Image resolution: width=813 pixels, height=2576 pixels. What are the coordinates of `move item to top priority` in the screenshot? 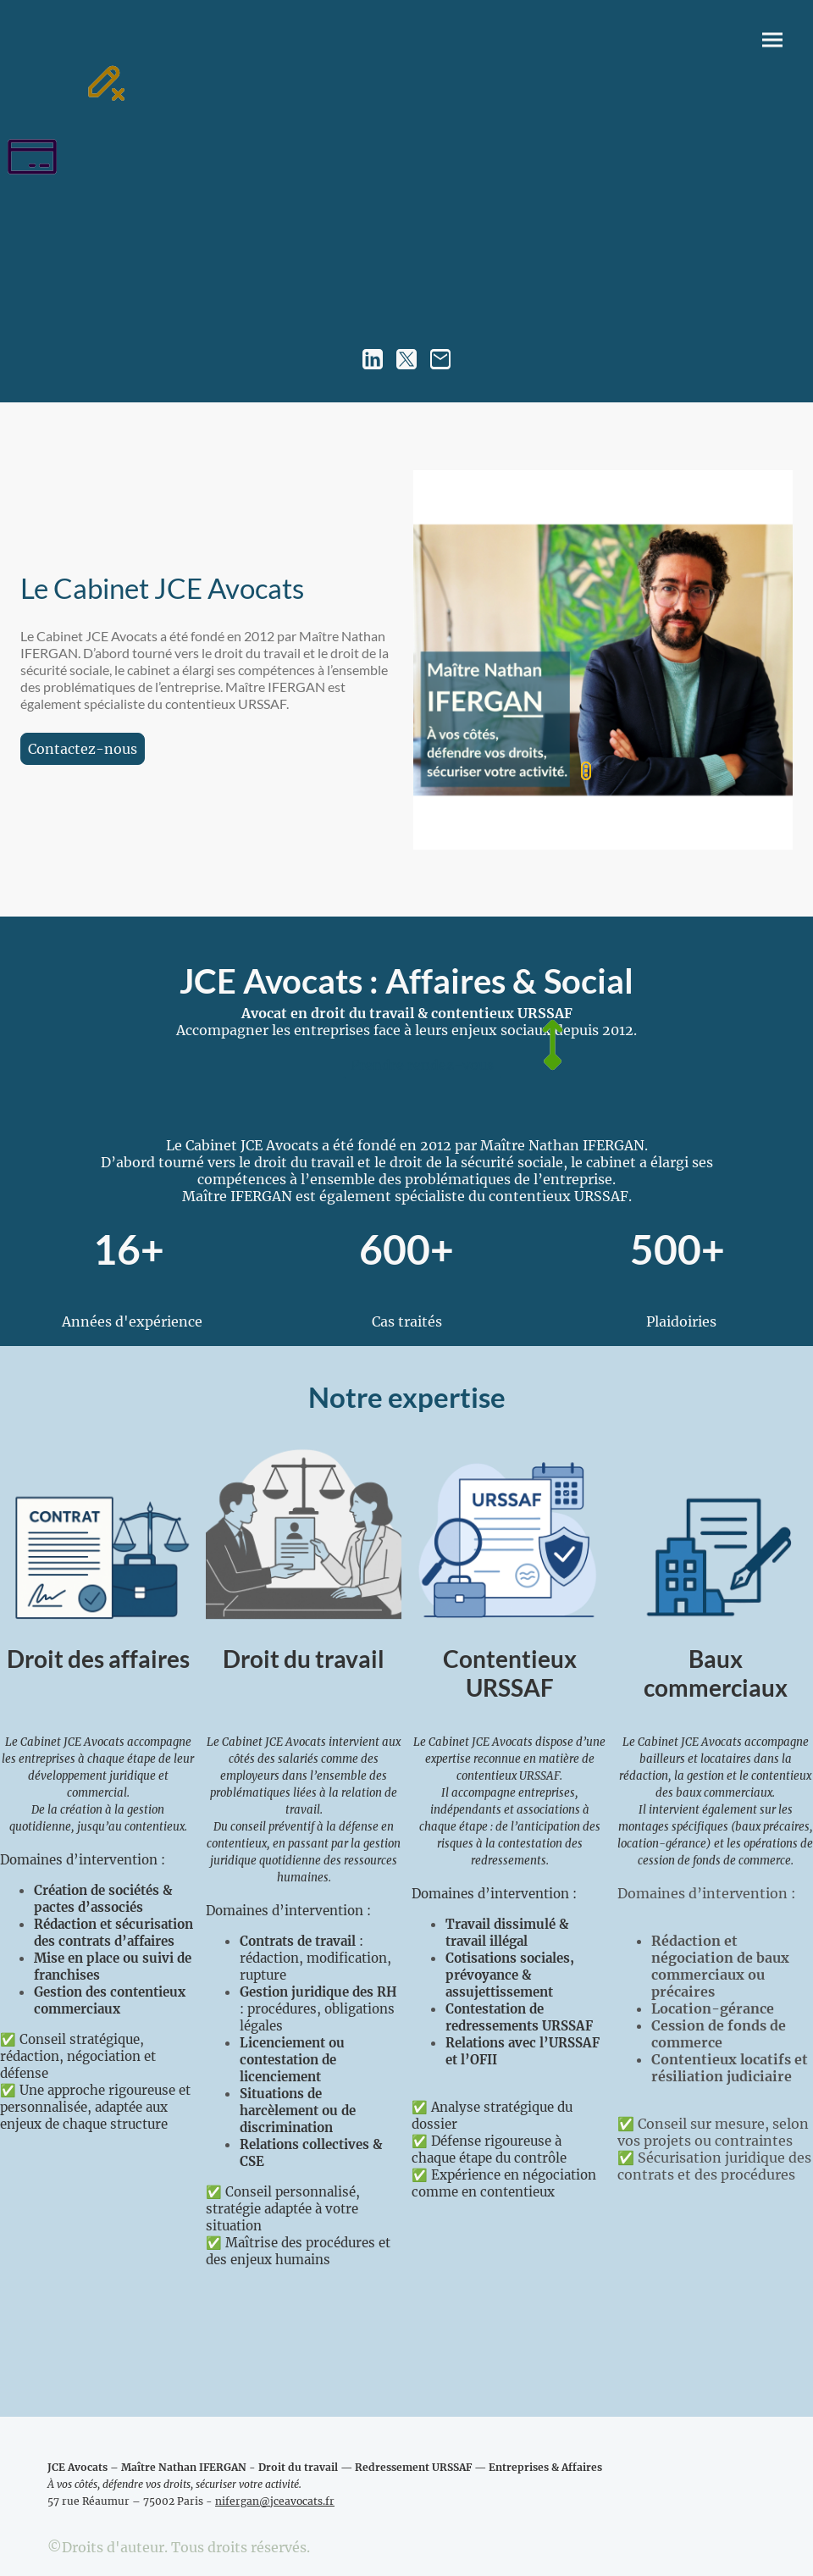 It's located at (552, 1044).